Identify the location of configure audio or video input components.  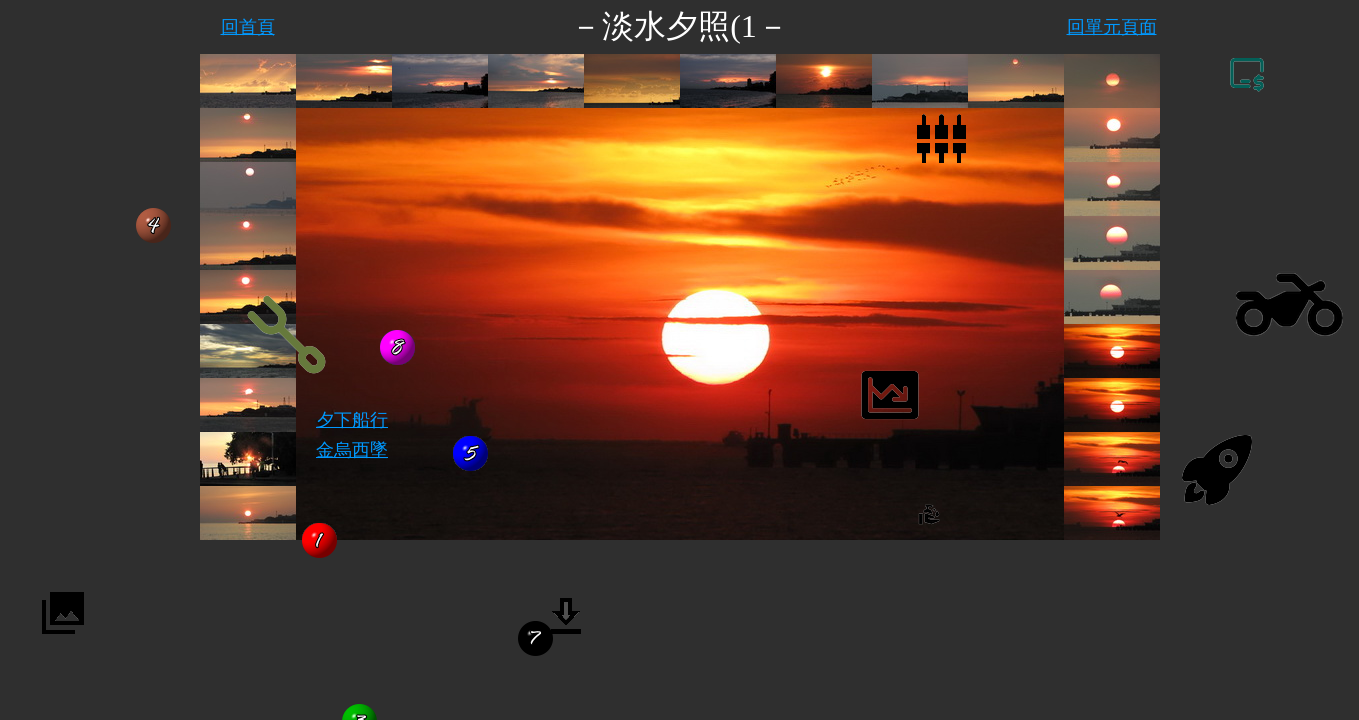
(941, 138).